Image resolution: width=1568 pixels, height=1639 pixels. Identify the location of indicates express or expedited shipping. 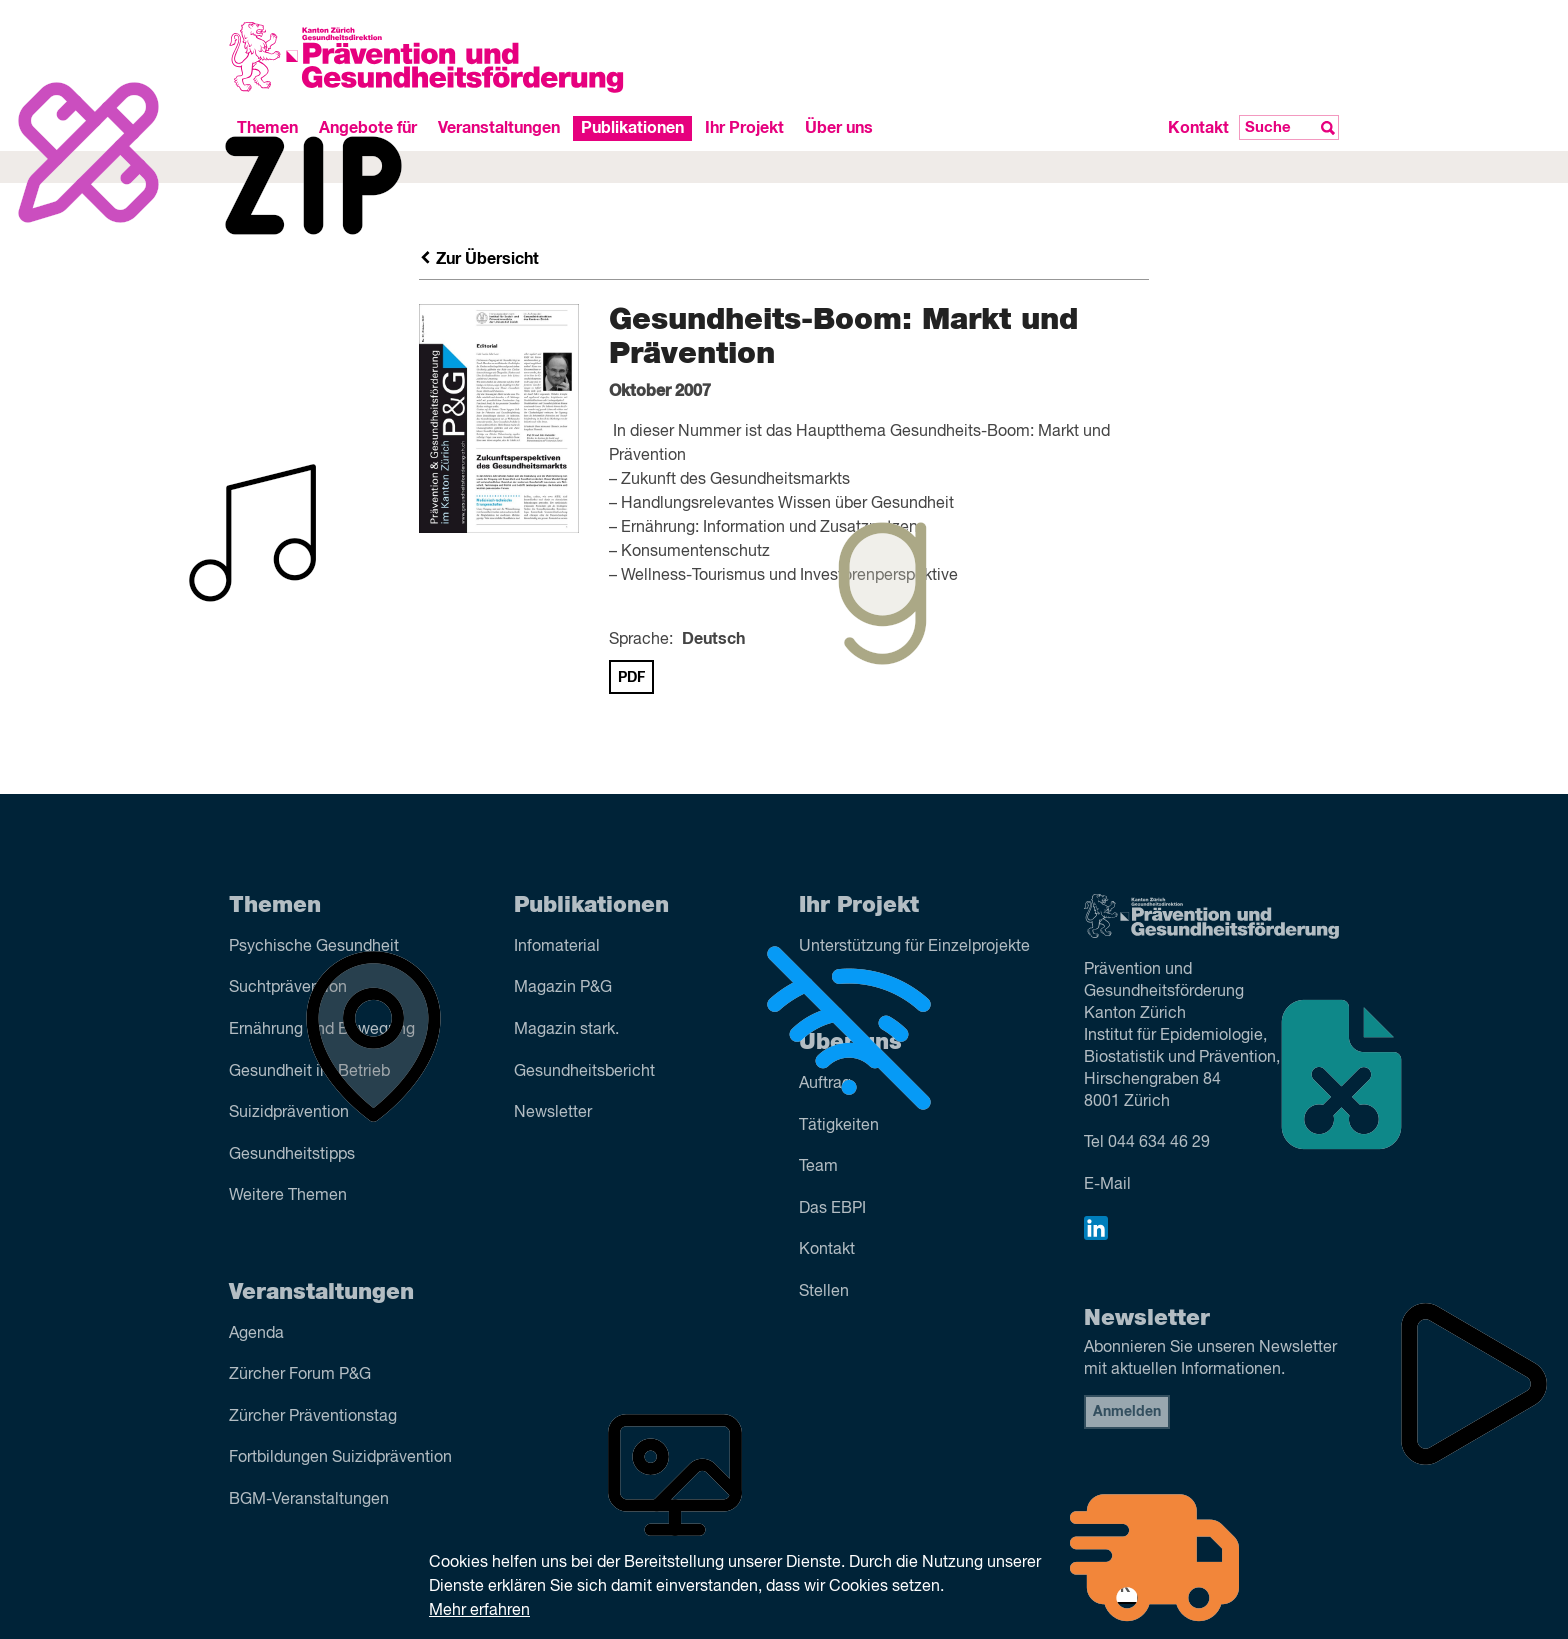
(1154, 1553).